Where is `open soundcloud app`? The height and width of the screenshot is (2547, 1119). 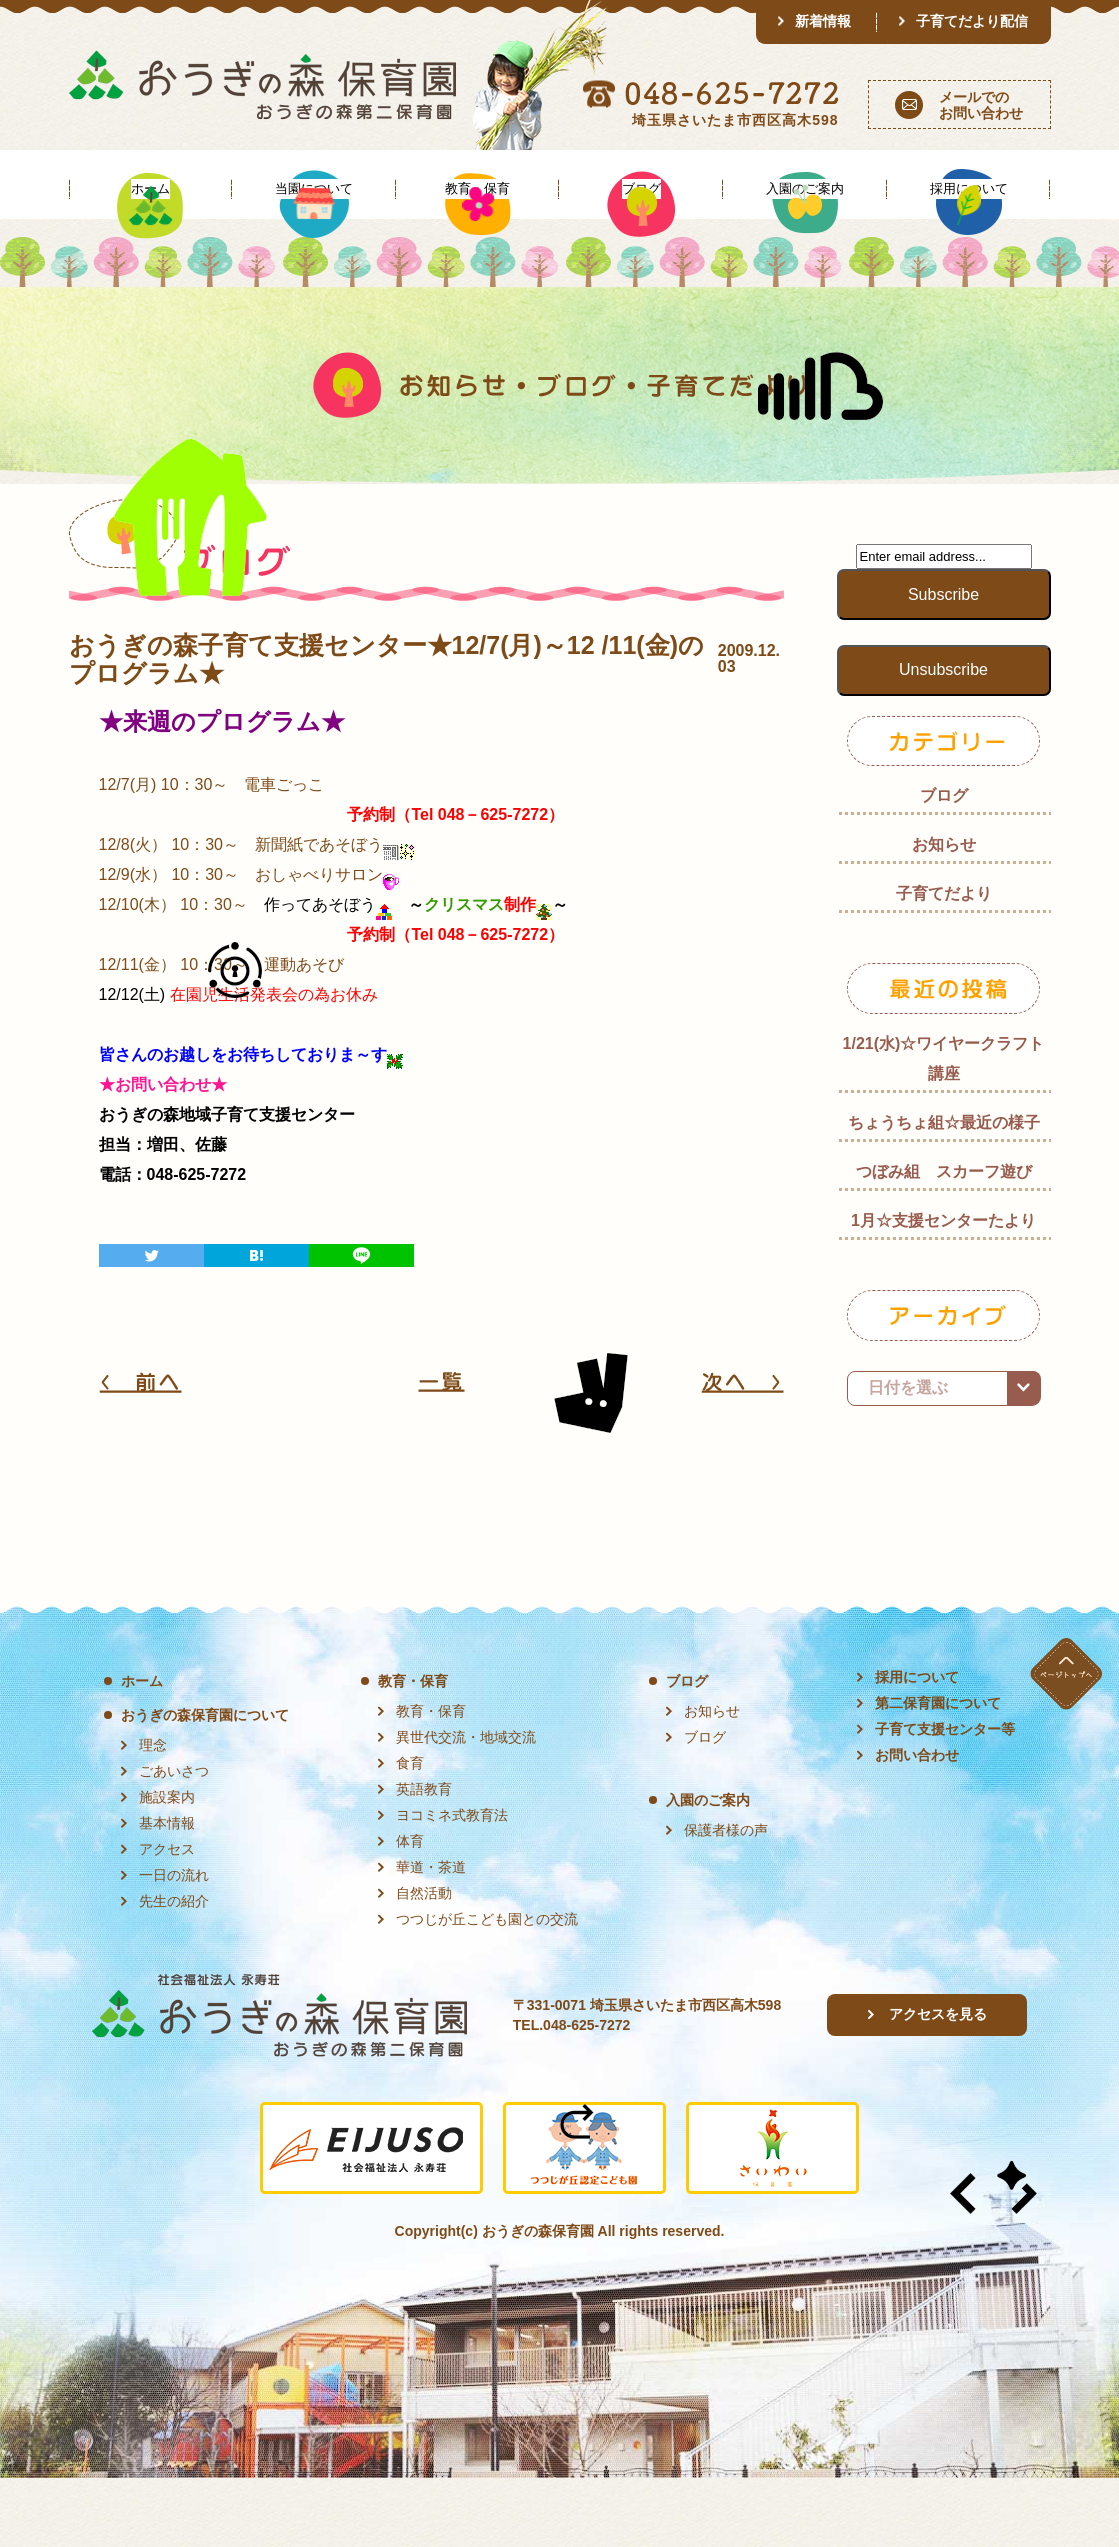
open soundcloud app is located at coordinates (820, 383).